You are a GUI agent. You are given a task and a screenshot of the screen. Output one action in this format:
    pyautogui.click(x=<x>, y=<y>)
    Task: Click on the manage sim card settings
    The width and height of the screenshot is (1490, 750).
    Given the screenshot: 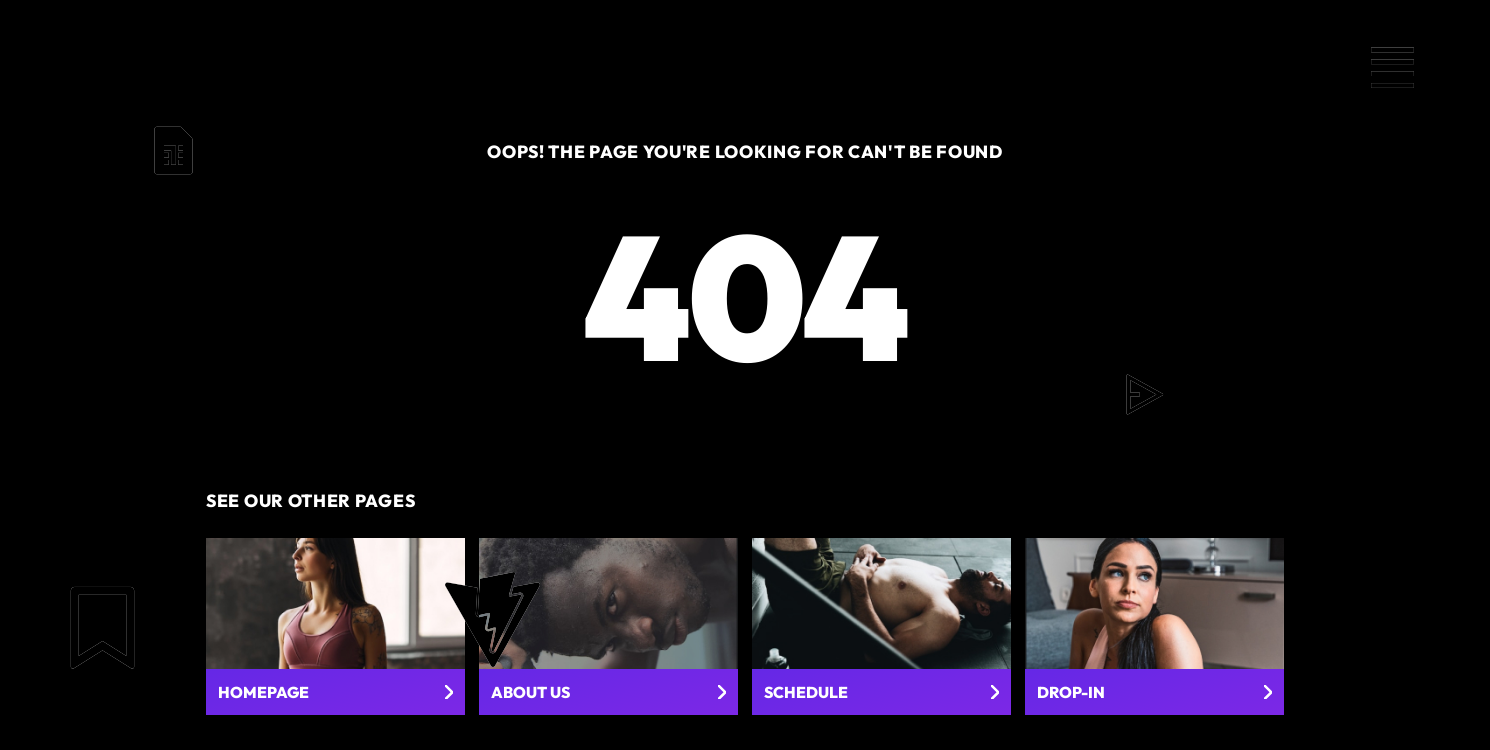 What is the action you would take?
    pyautogui.click(x=173, y=150)
    